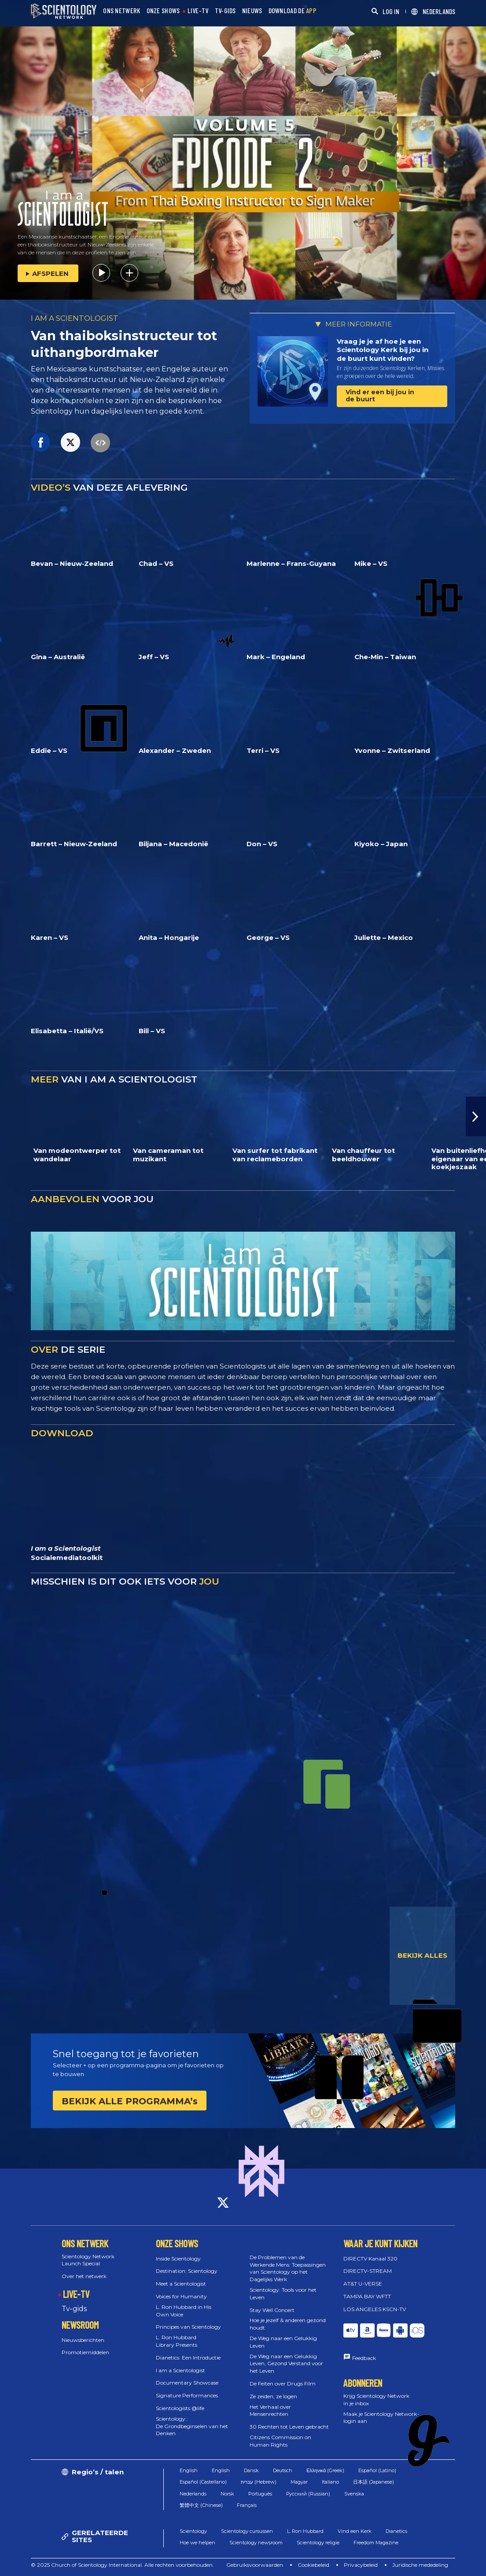 The width and height of the screenshot is (486, 2576). I want to click on open reading mode or e-reader, so click(339, 2077).